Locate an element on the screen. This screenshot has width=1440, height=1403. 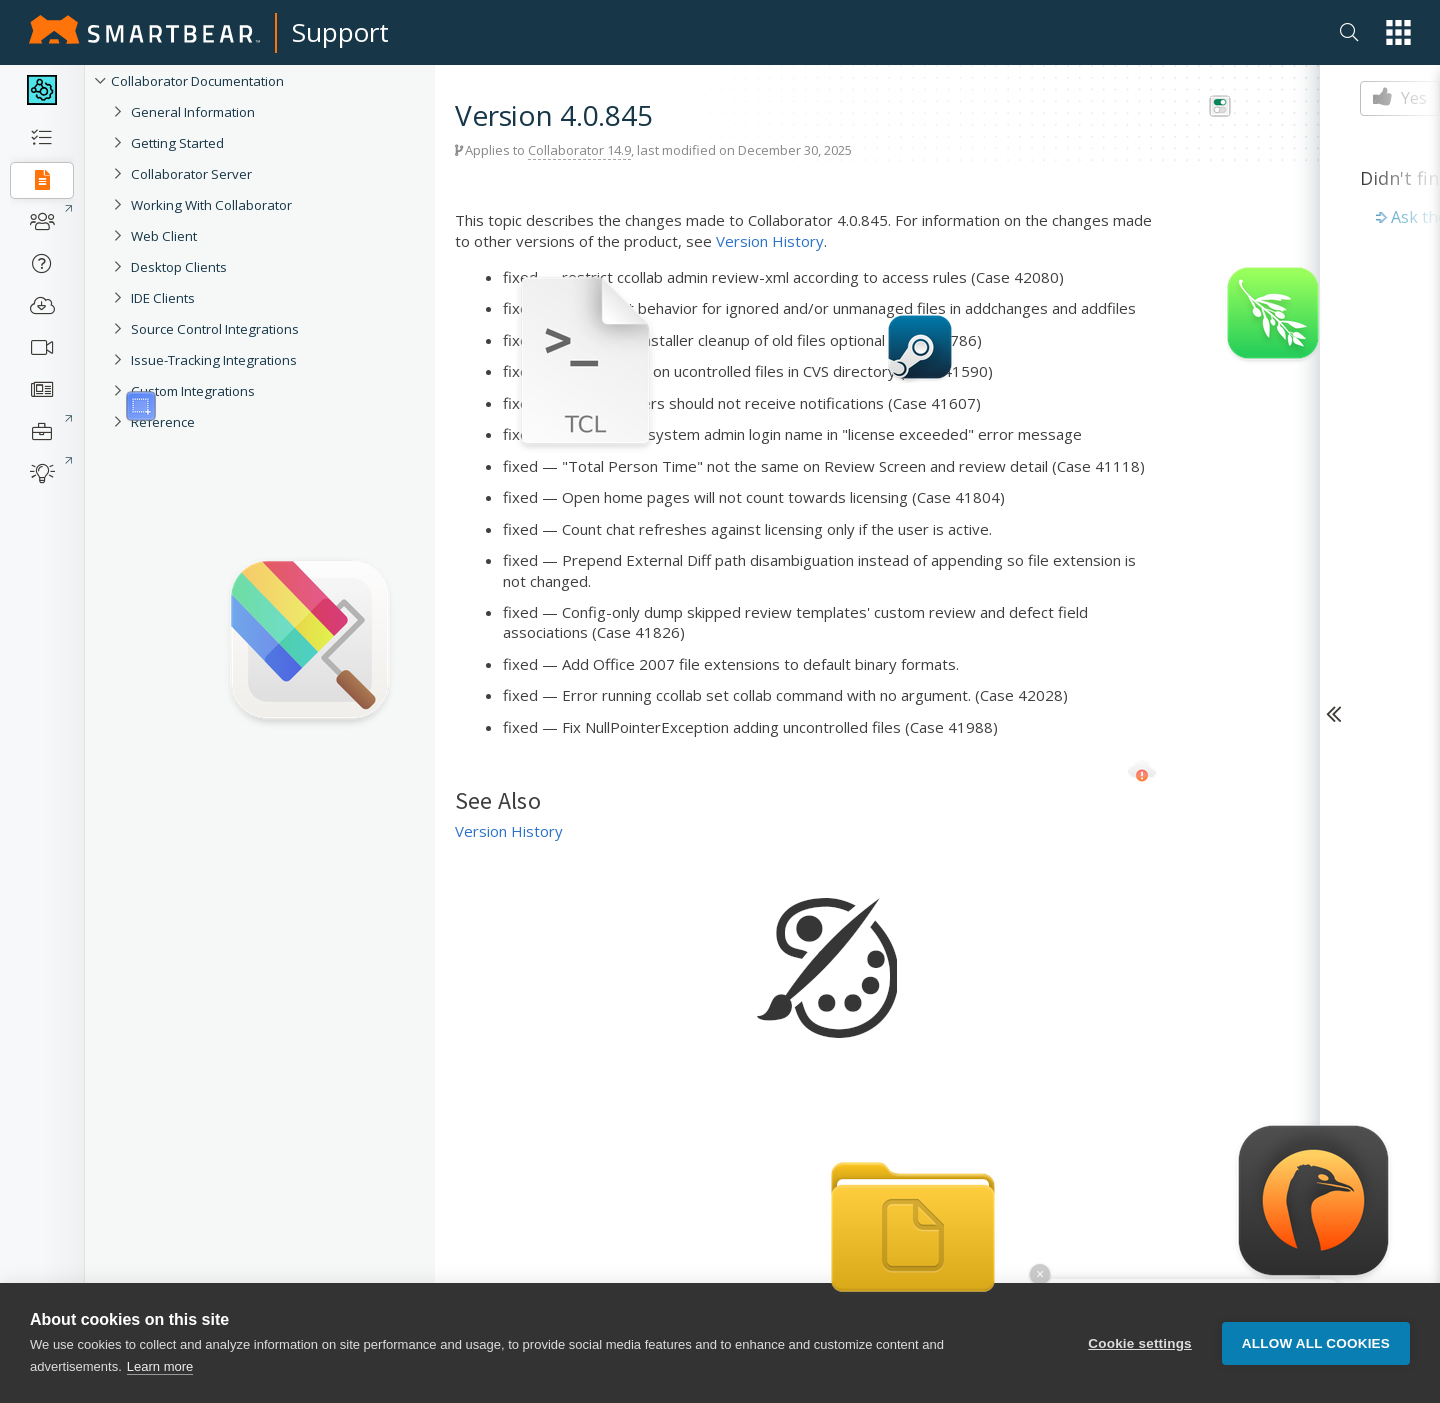
launch qemu virtual machine emulator is located at coordinates (1313, 1200).